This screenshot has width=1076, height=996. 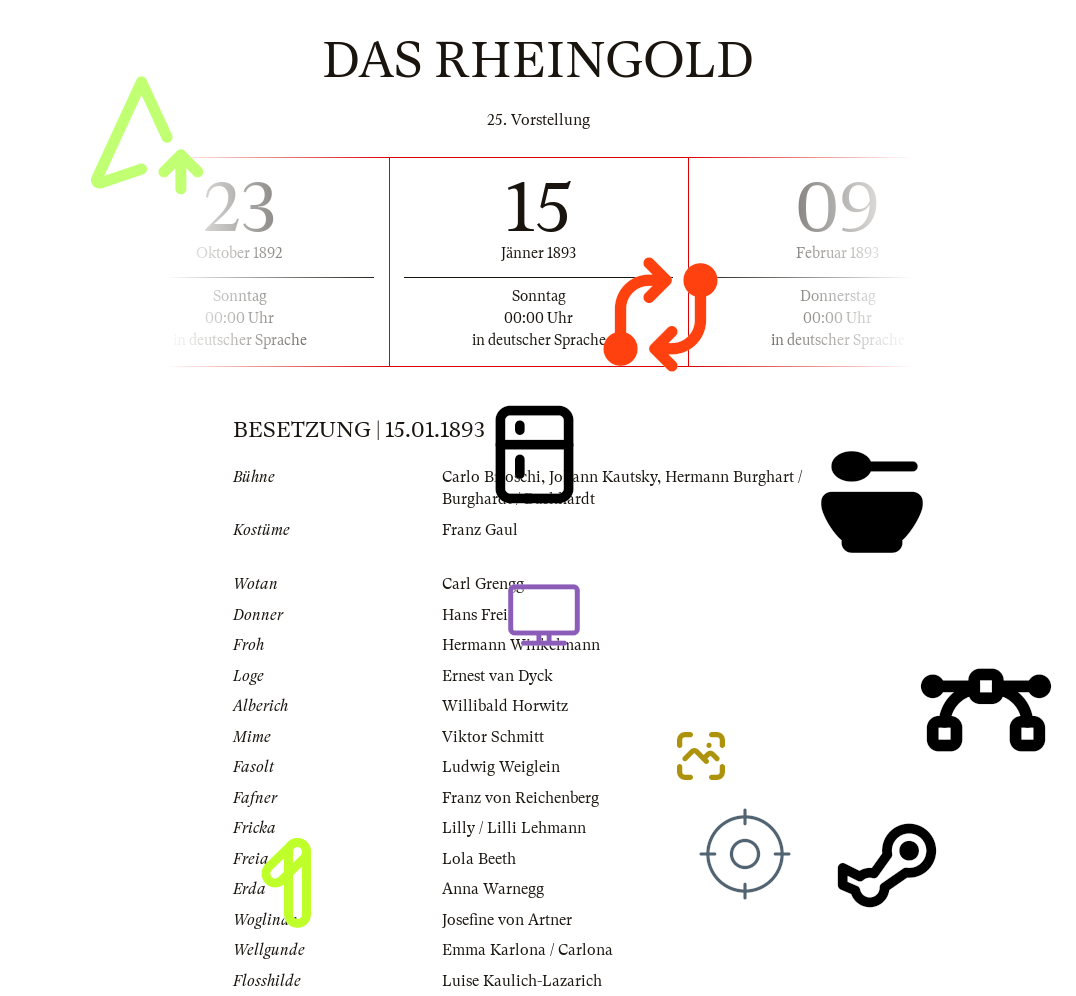 What do you see at coordinates (986, 710) in the screenshot?
I see `edit vector path with bezier curve handles` at bounding box center [986, 710].